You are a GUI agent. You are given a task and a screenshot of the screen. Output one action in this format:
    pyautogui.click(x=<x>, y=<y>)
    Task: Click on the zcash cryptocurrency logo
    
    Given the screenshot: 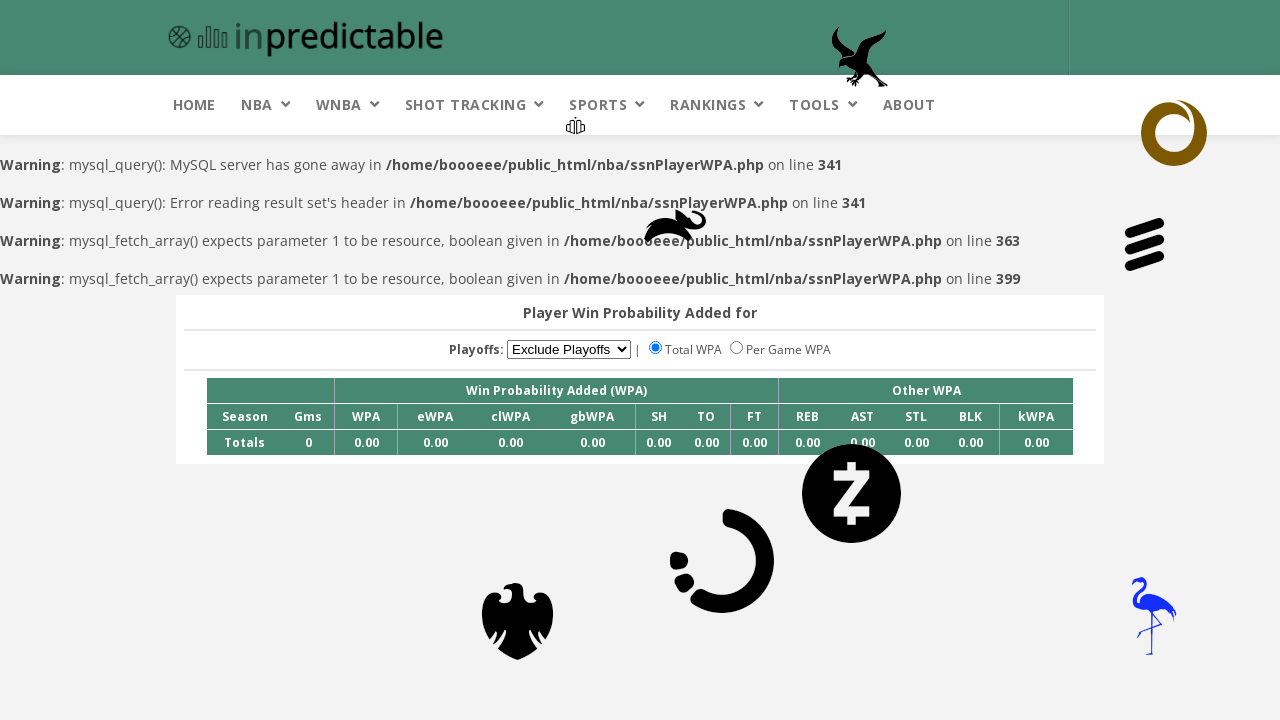 What is the action you would take?
    pyautogui.click(x=851, y=493)
    